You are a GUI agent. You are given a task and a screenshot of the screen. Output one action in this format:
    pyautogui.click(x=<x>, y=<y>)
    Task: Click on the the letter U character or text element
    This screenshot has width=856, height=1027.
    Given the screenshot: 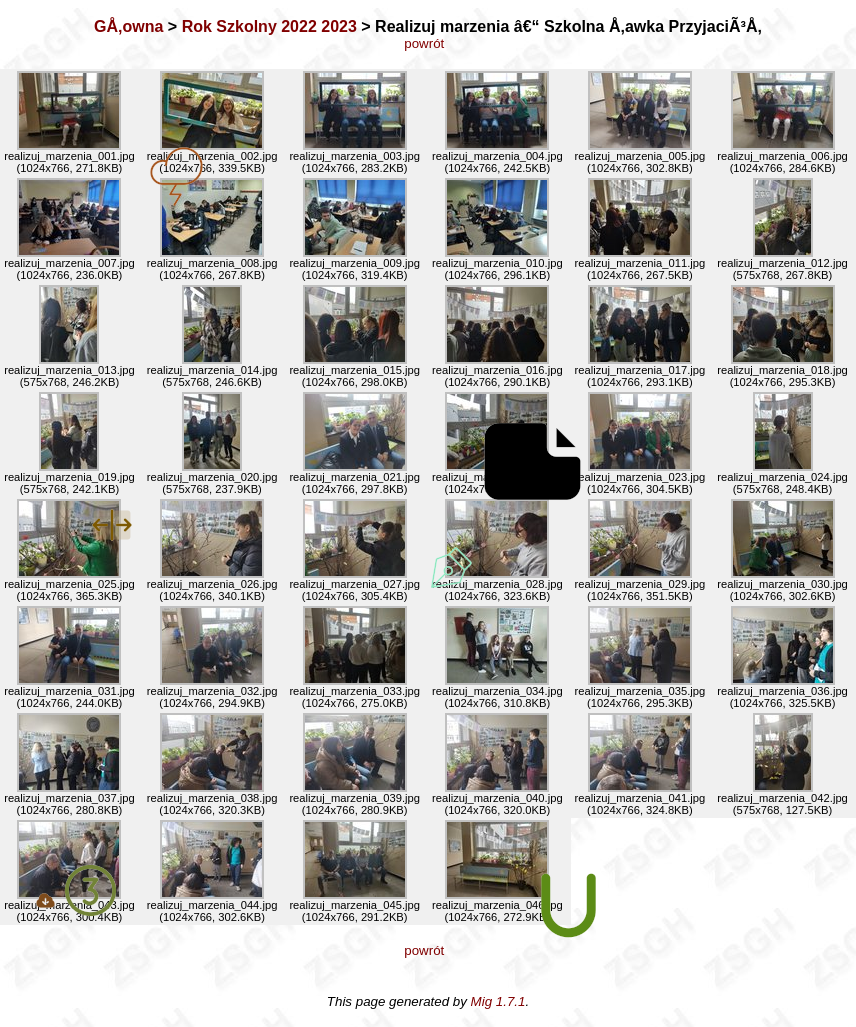 What is the action you would take?
    pyautogui.click(x=568, y=905)
    